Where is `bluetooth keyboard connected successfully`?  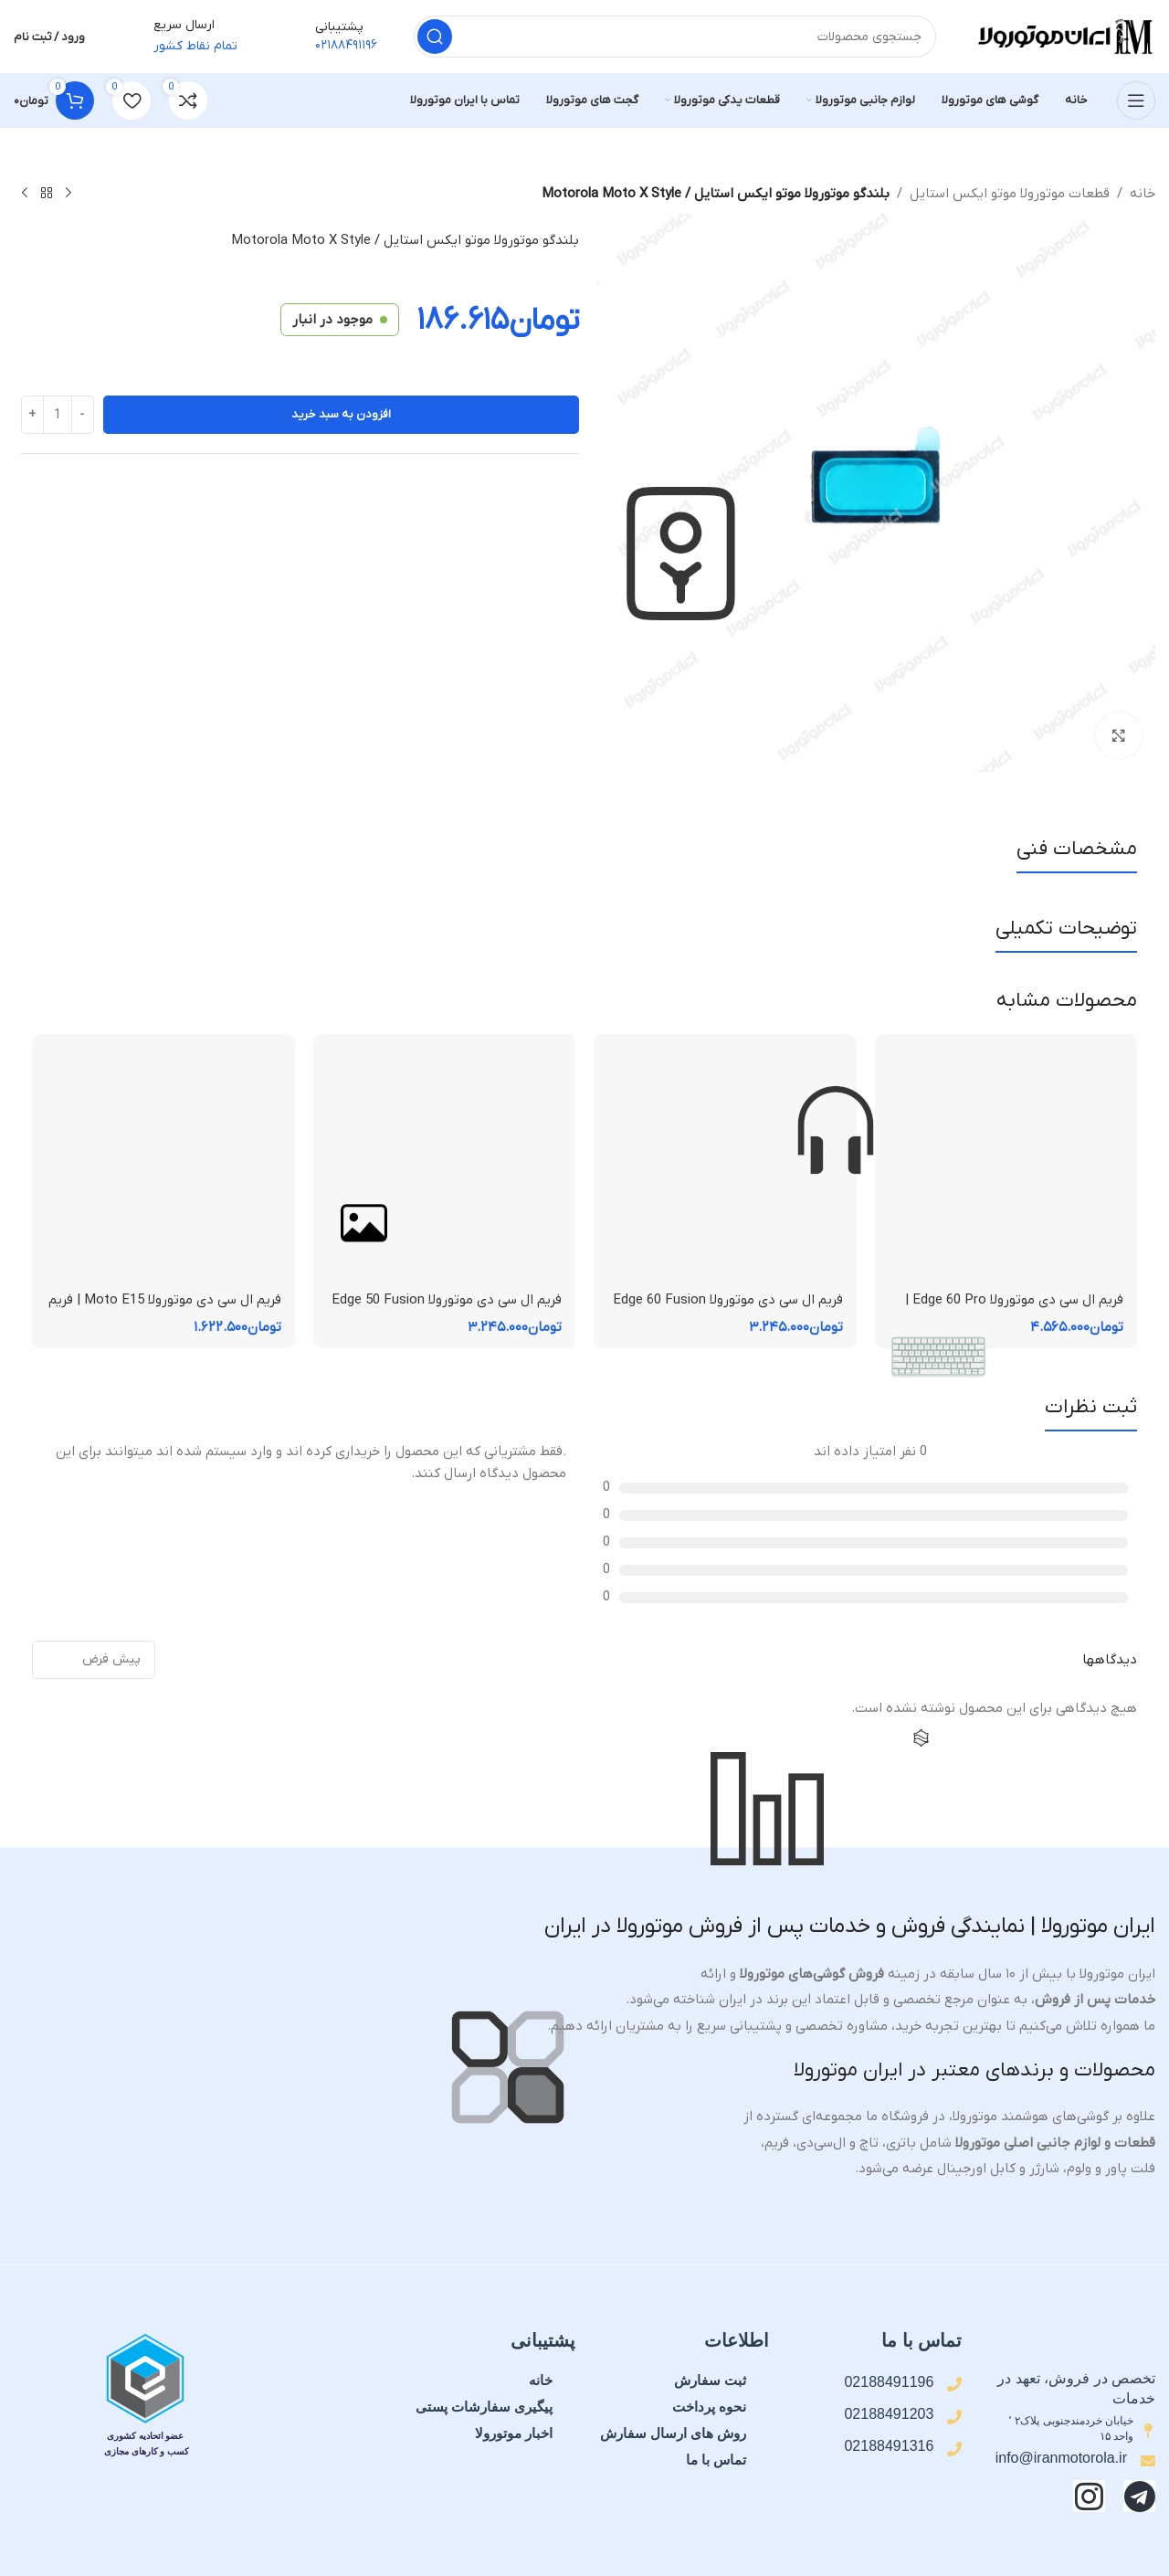 bluetooth keyboard connected successfully is located at coordinates (938, 1356).